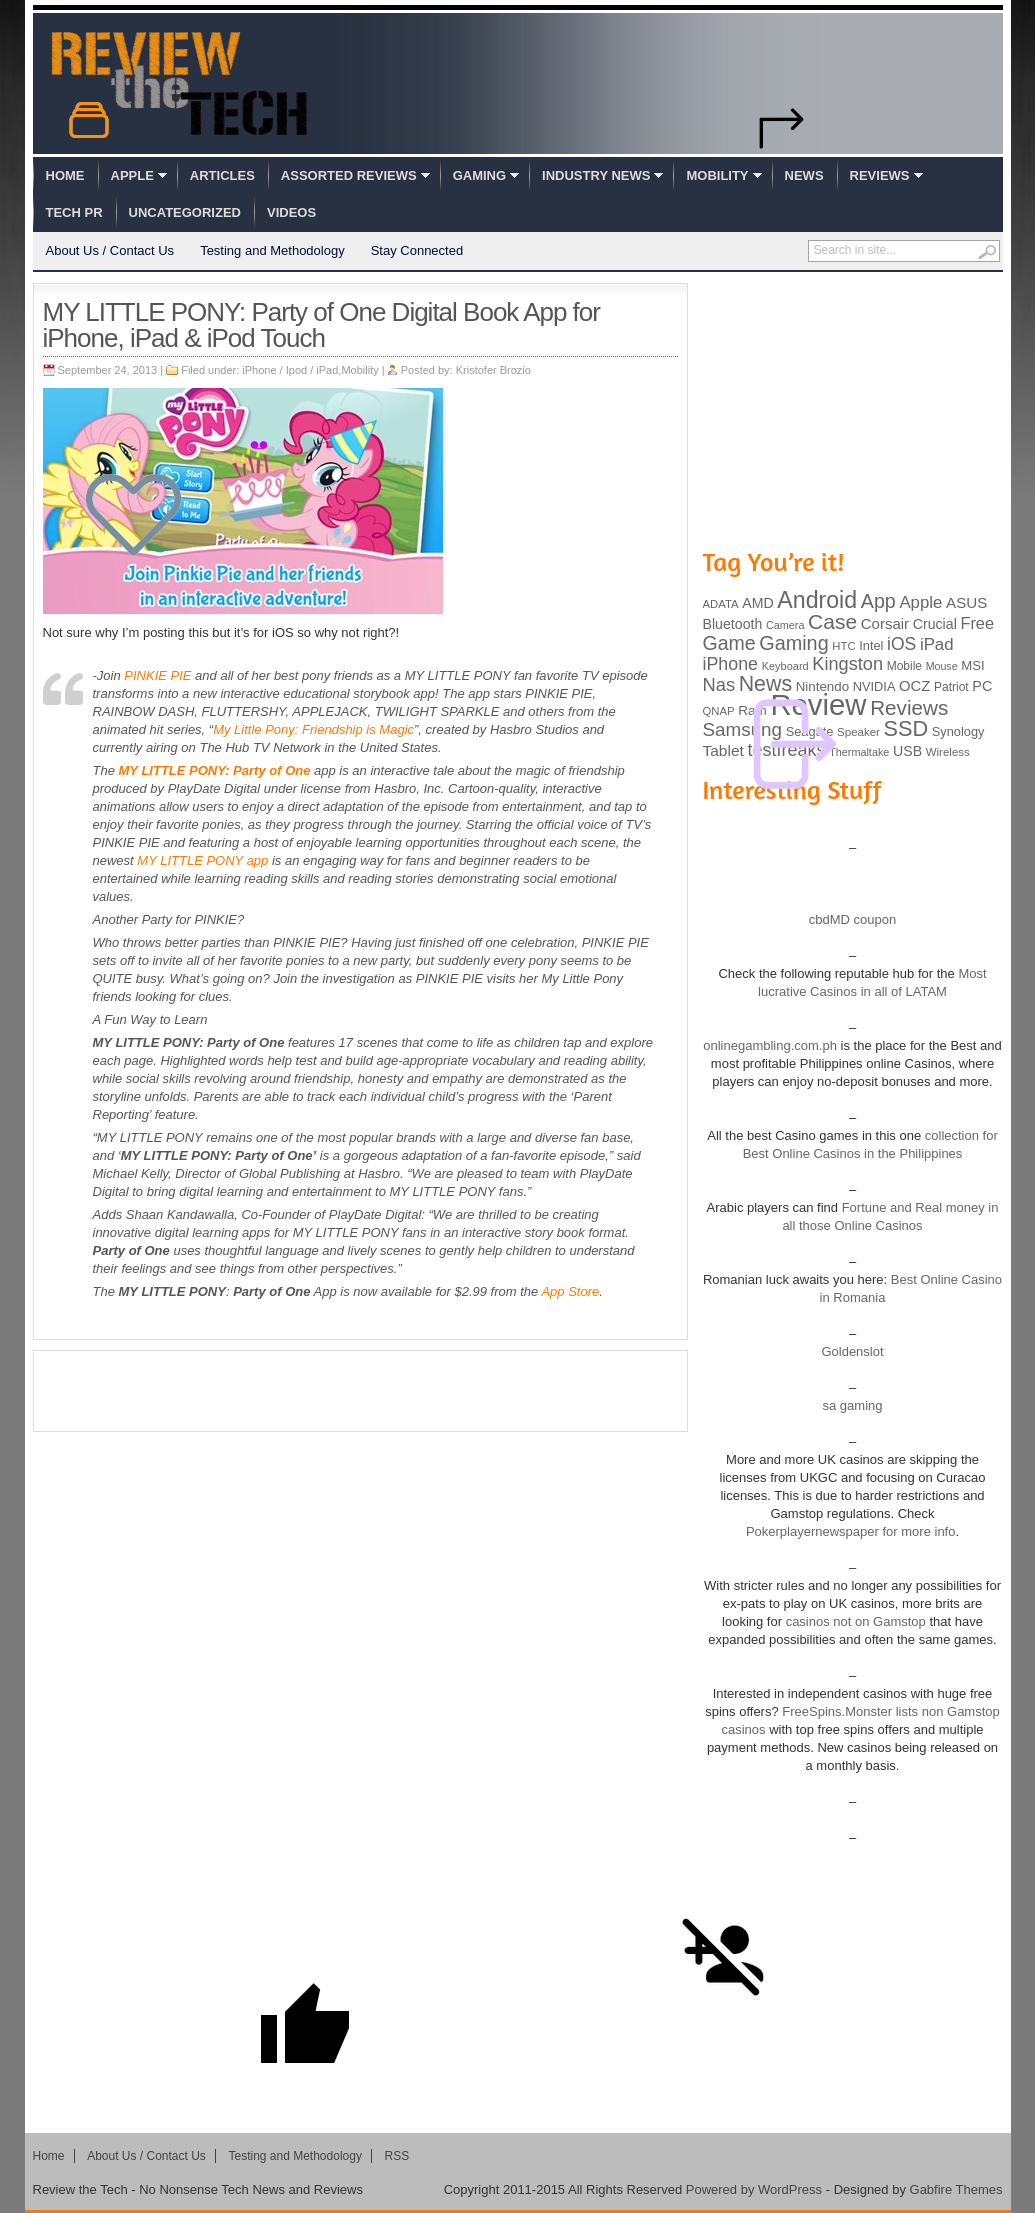 This screenshot has height=2213, width=1035. I want to click on log out of your account, so click(788, 744).